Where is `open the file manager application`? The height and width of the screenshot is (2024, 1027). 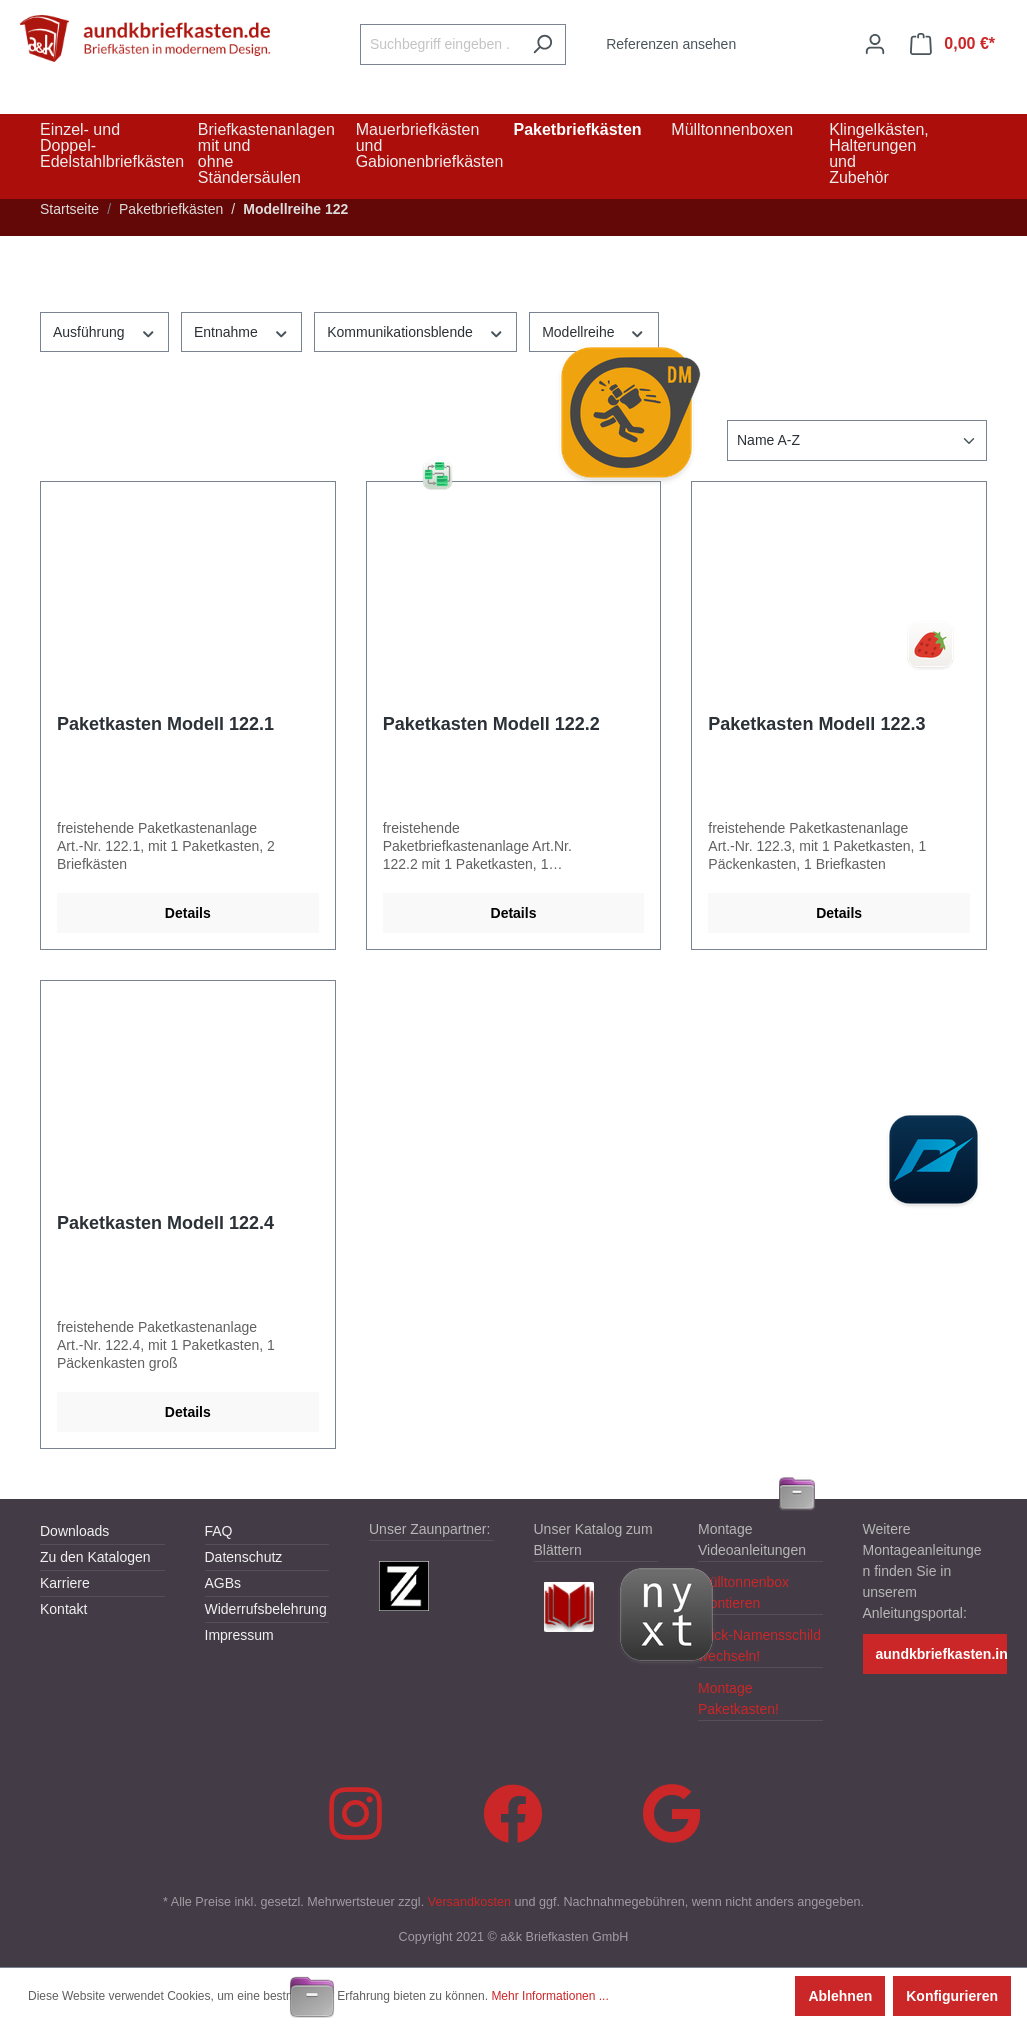 open the file manager application is located at coordinates (797, 1493).